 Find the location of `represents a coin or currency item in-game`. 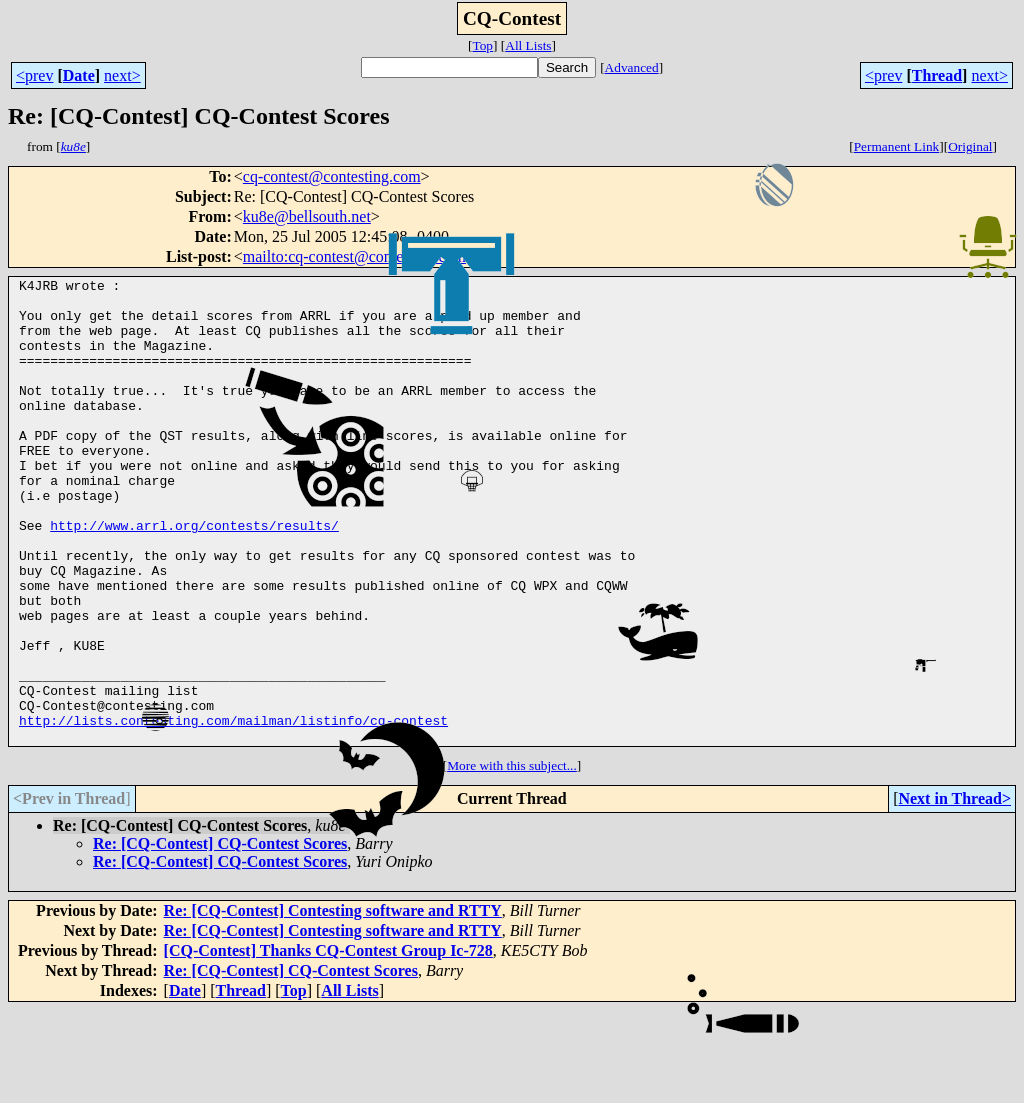

represents a coin or currency item in-game is located at coordinates (775, 185).